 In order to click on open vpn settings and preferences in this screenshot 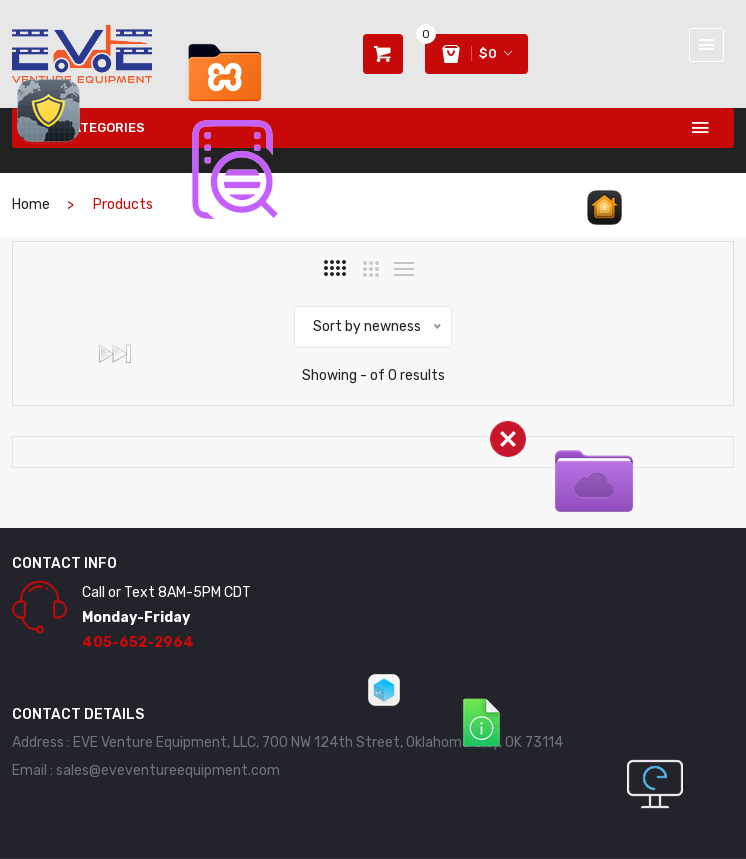, I will do `click(48, 110)`.